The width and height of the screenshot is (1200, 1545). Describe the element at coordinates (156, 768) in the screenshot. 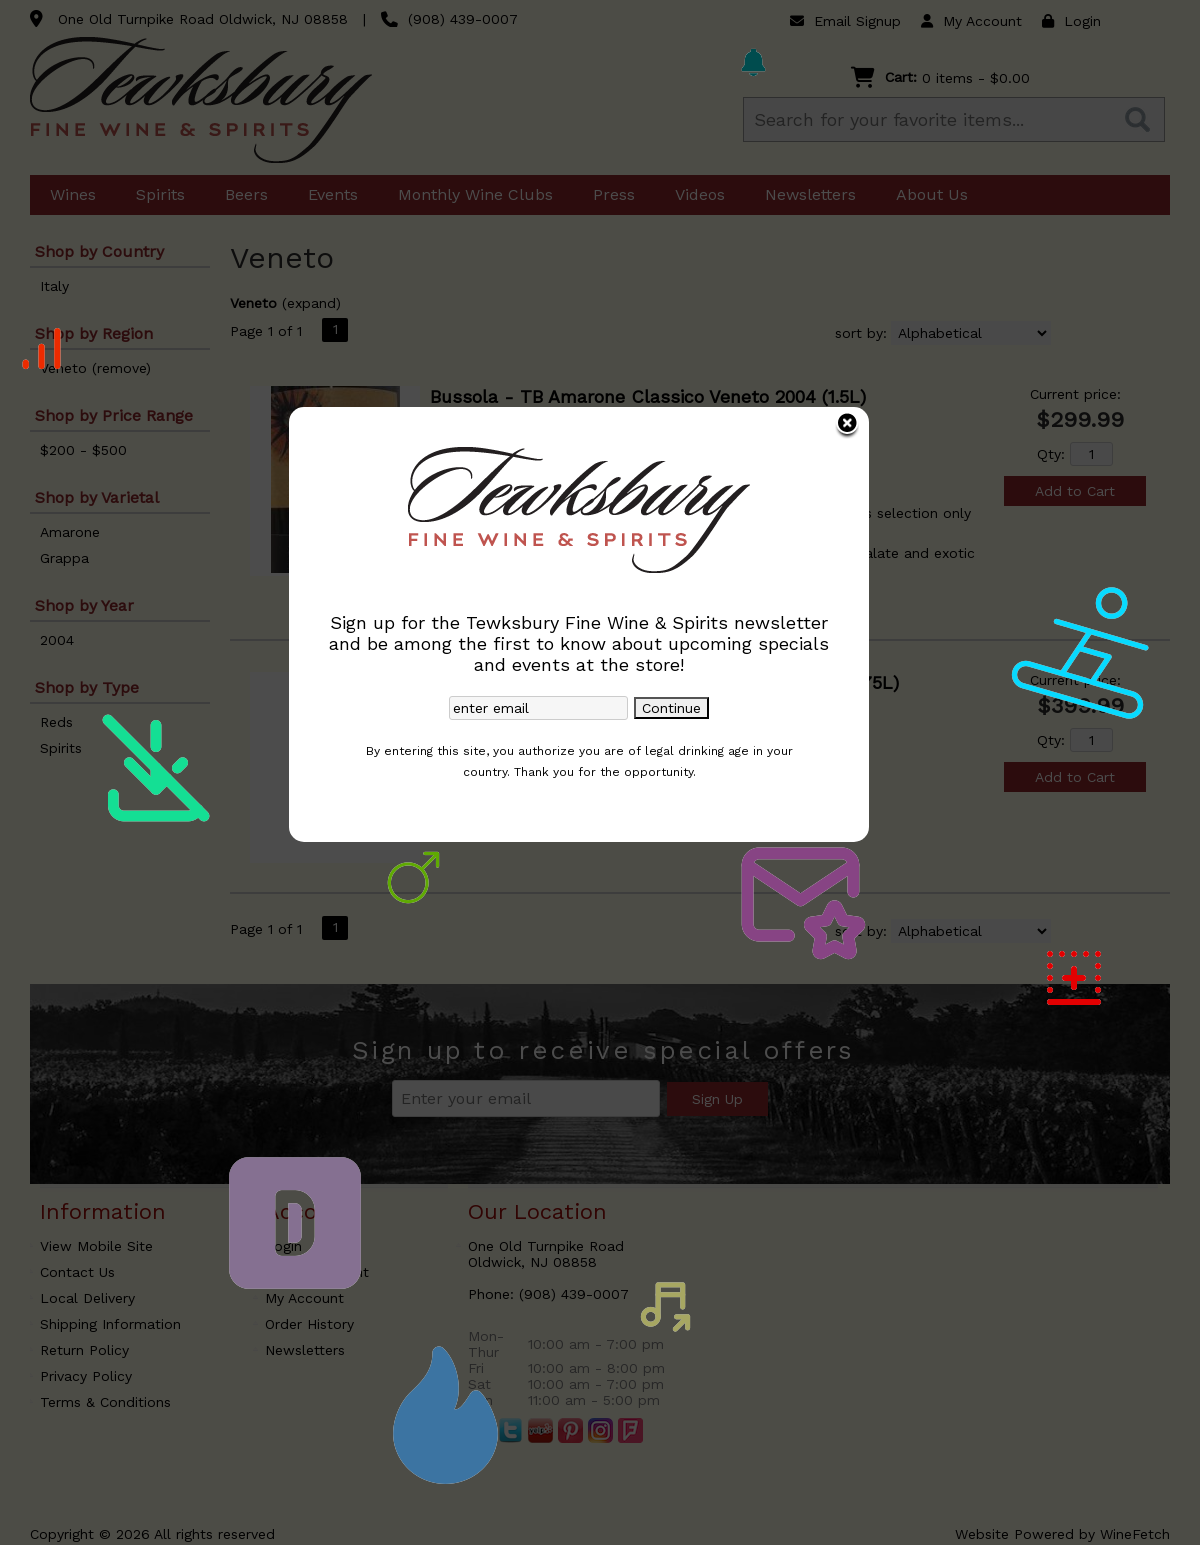

I see `download unavailable or disabled` at that location.